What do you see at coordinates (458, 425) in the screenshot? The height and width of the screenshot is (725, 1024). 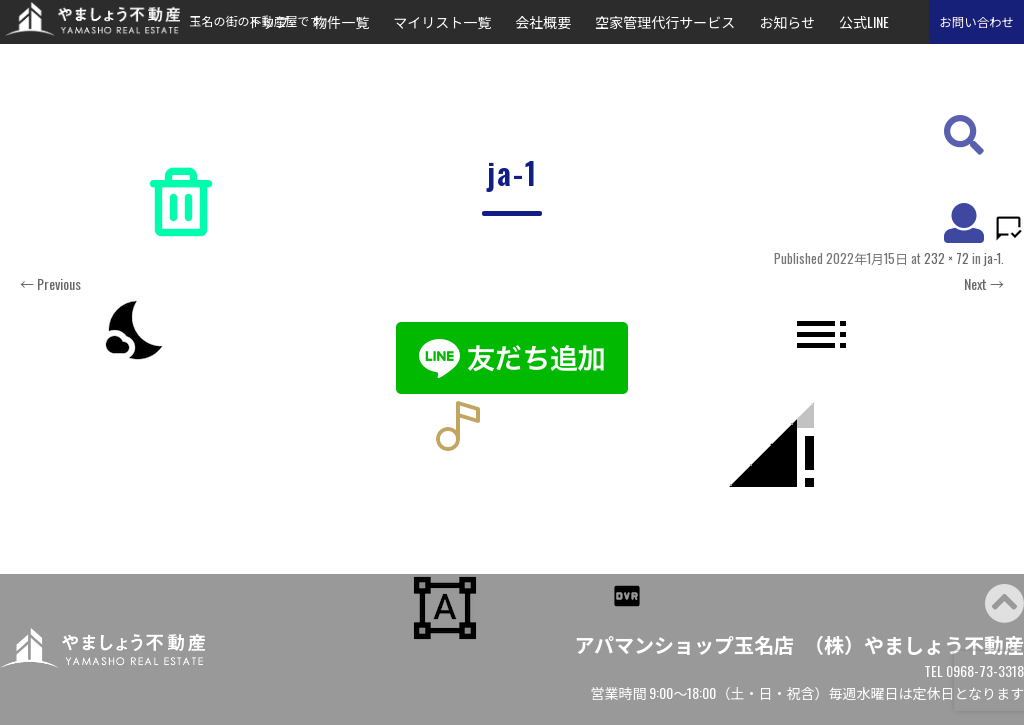 I see `play or access music` at bounding box center [458, 425].